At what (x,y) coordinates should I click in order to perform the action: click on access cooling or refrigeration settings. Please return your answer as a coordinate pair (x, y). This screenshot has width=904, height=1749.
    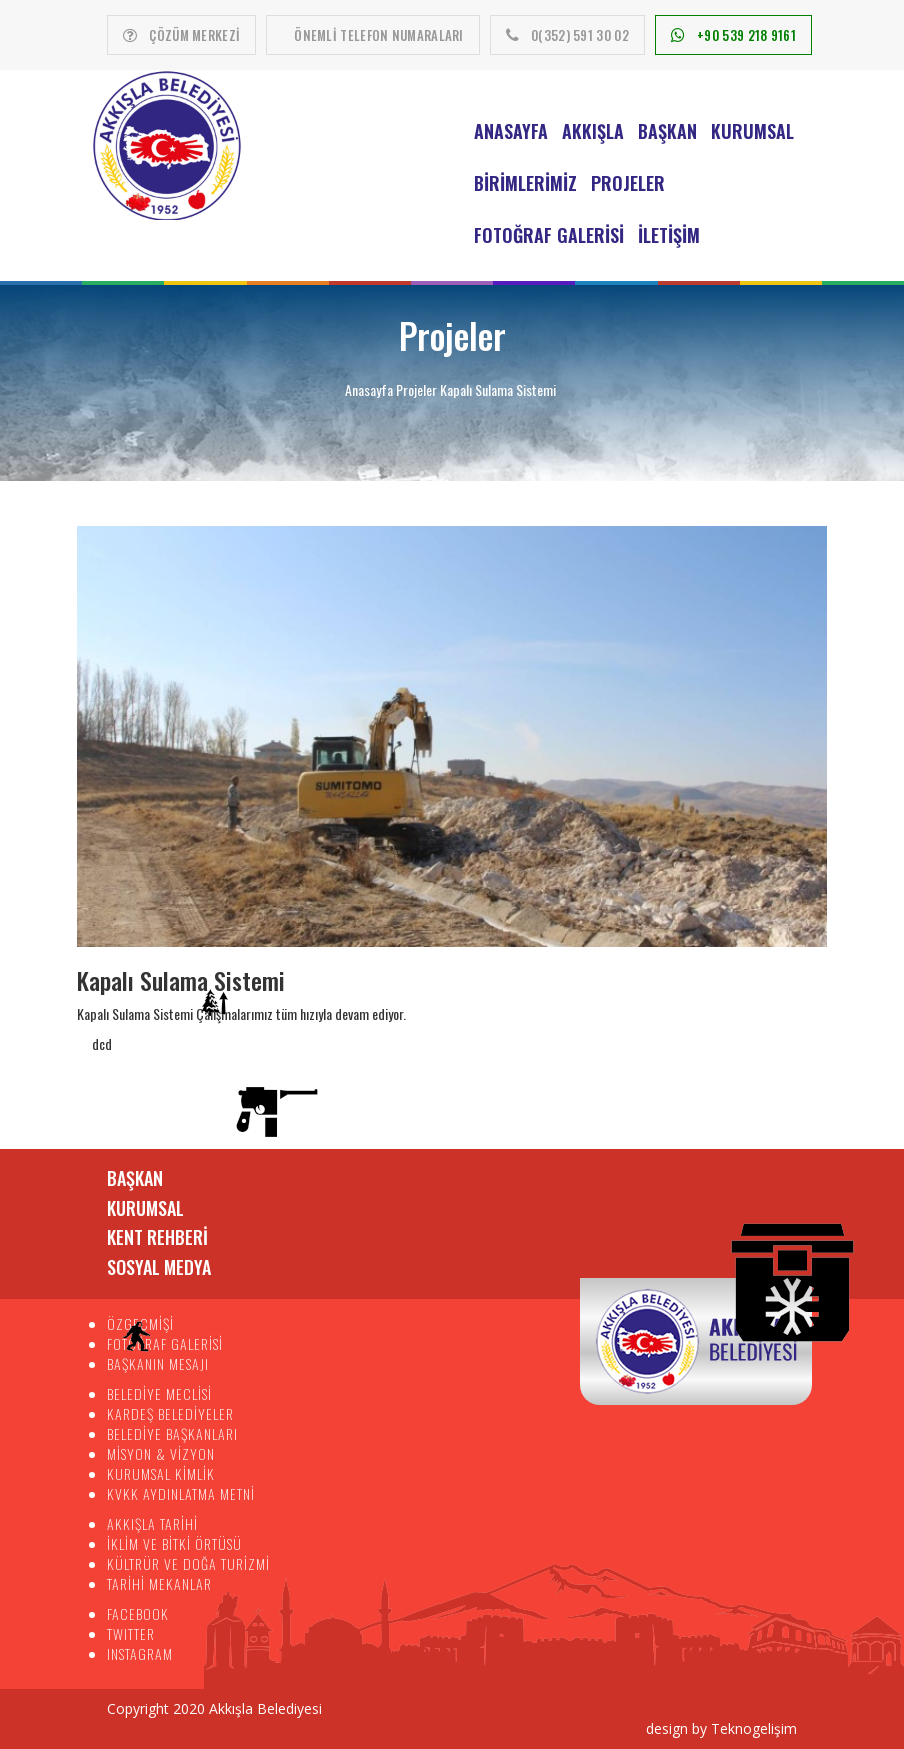
    Looking at the image, I should click on (792, 1280).